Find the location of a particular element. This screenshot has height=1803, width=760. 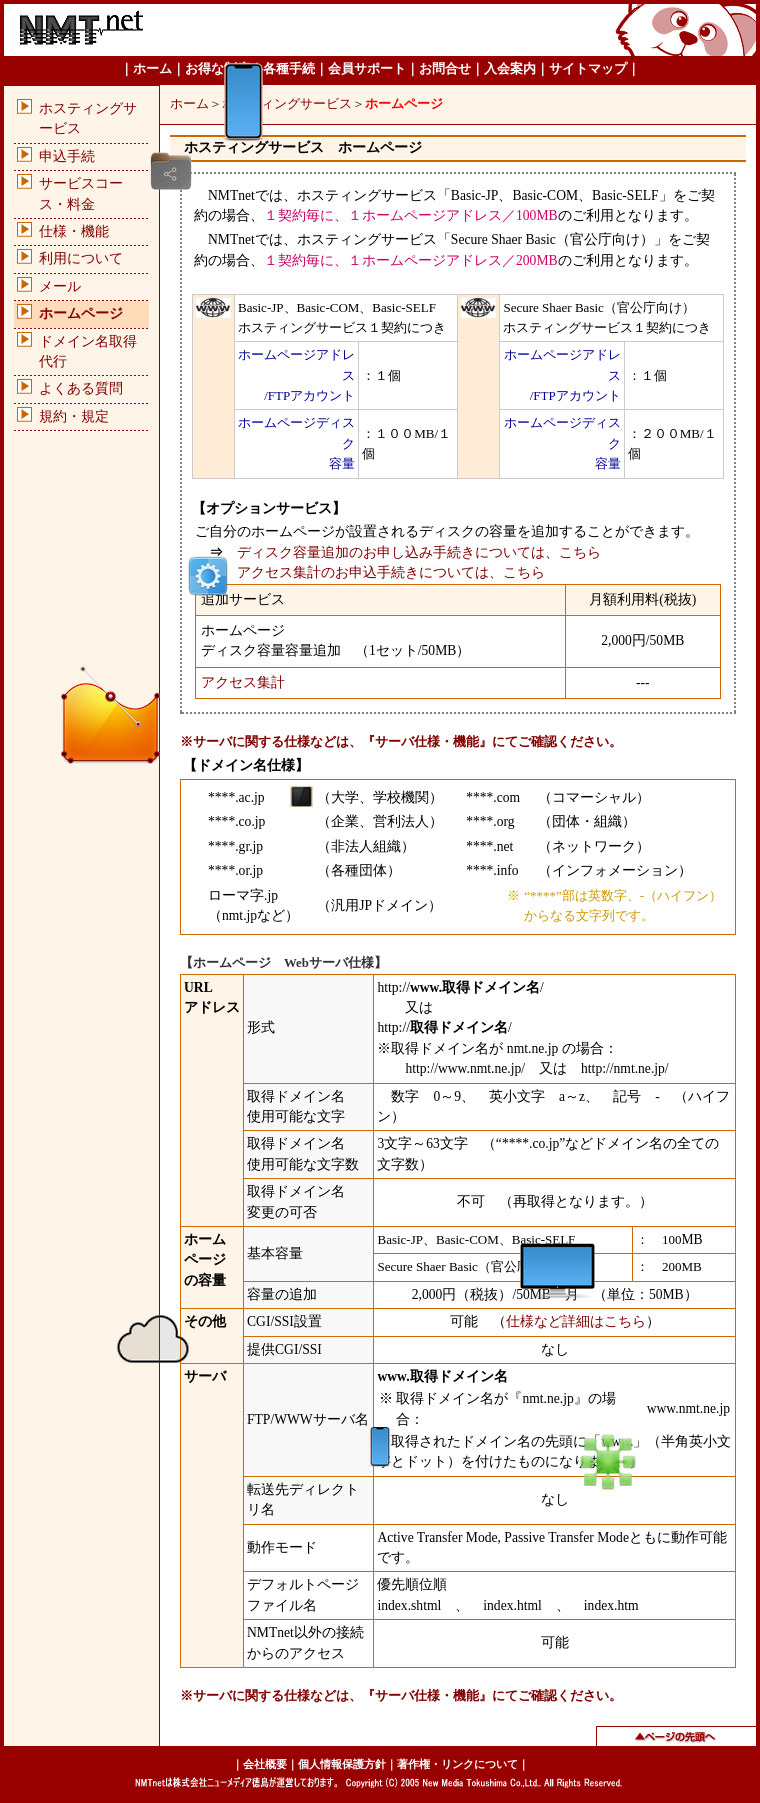

access media library or asset collection is located at coordinates (110, 714).